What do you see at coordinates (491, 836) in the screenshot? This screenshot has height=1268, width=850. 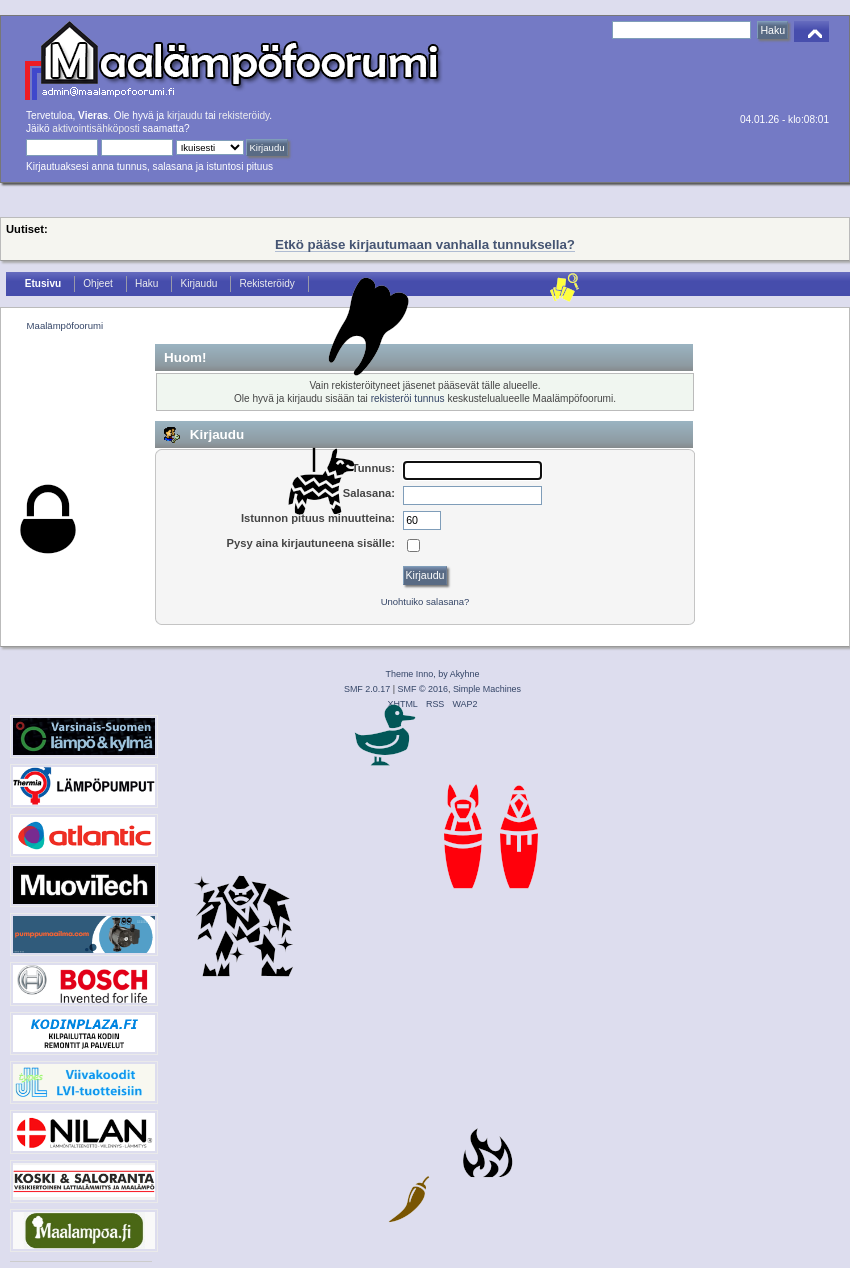 I see `access ancient Egyptian artifacts or collectibles` at bounding box center [491, 836].